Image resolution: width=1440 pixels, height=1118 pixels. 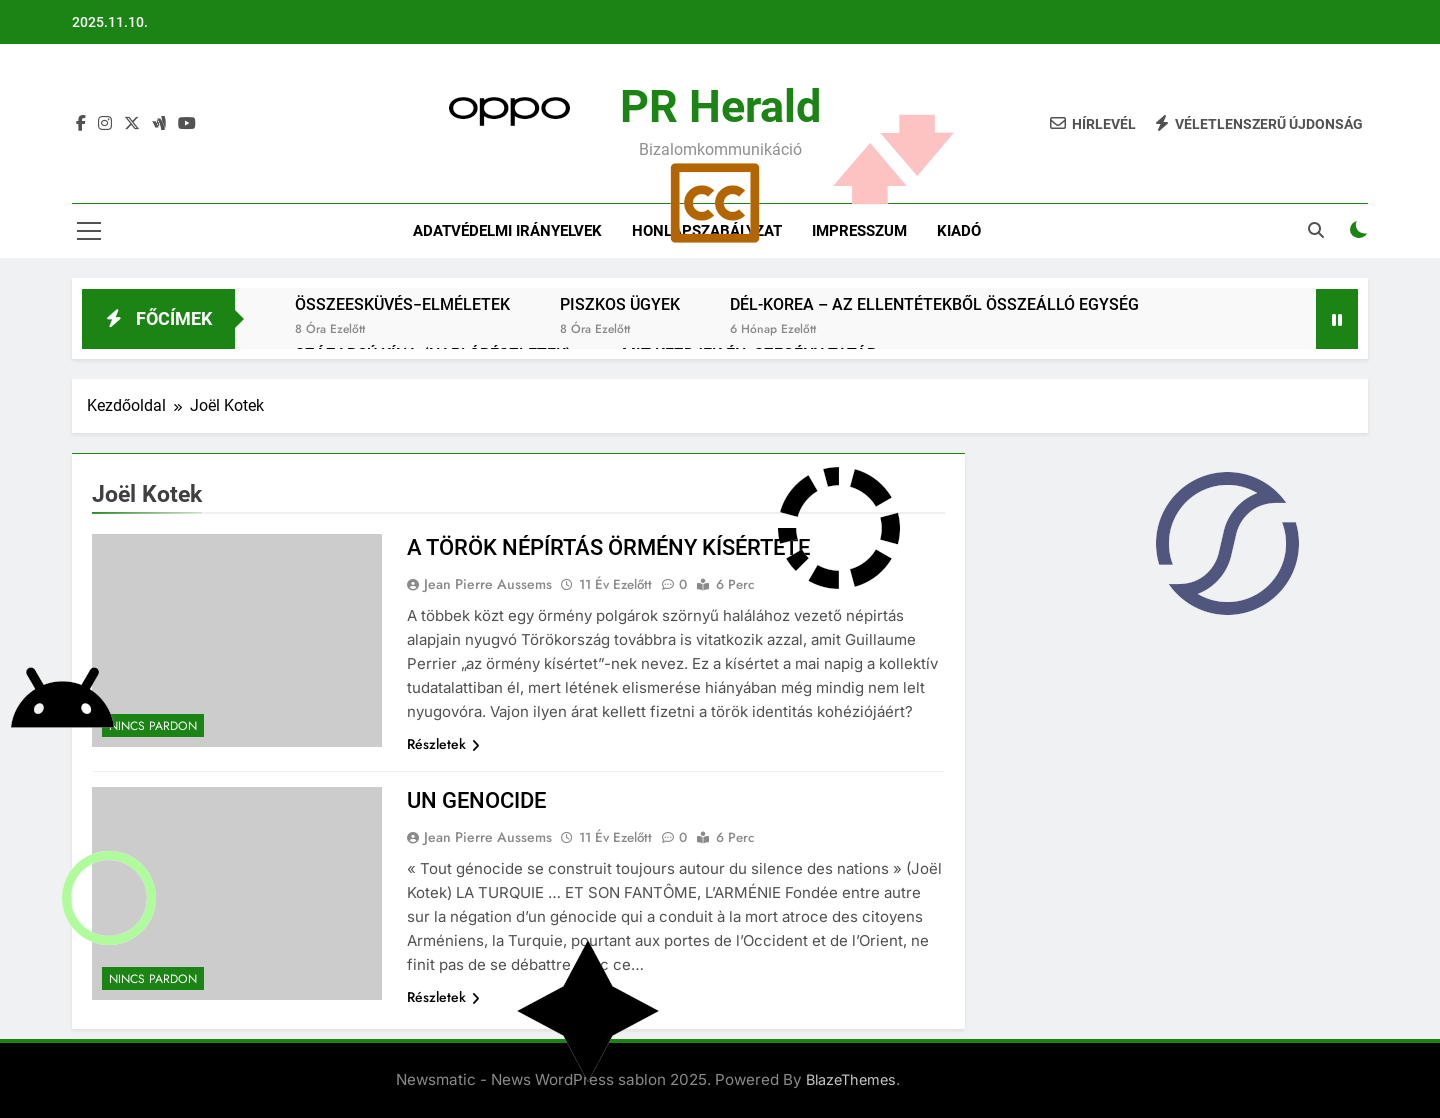 I want to click on sourcehut logo - link to sourcehut code hosting platform, so click(x=109, y=898).